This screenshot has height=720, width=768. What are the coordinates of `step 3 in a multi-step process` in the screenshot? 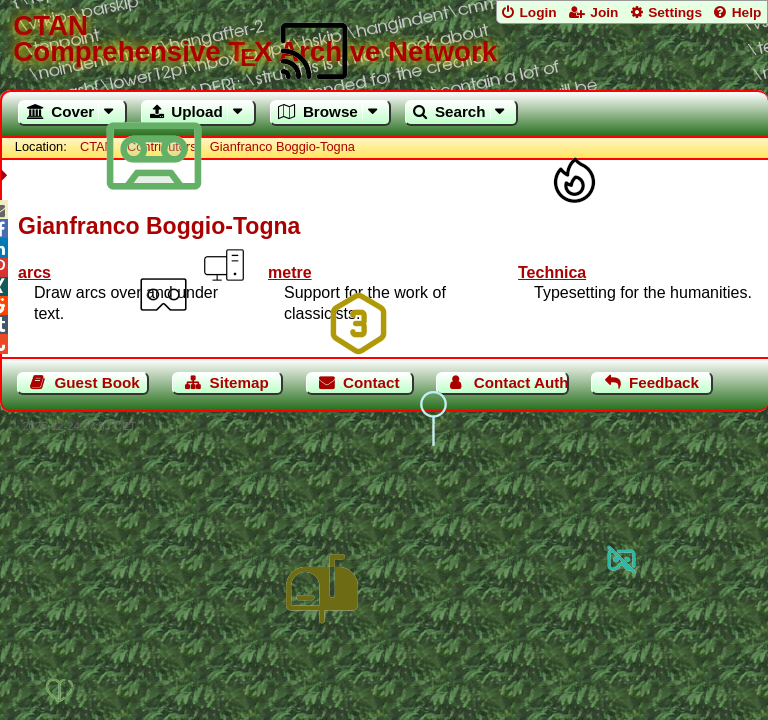 It's located at (358, 323).